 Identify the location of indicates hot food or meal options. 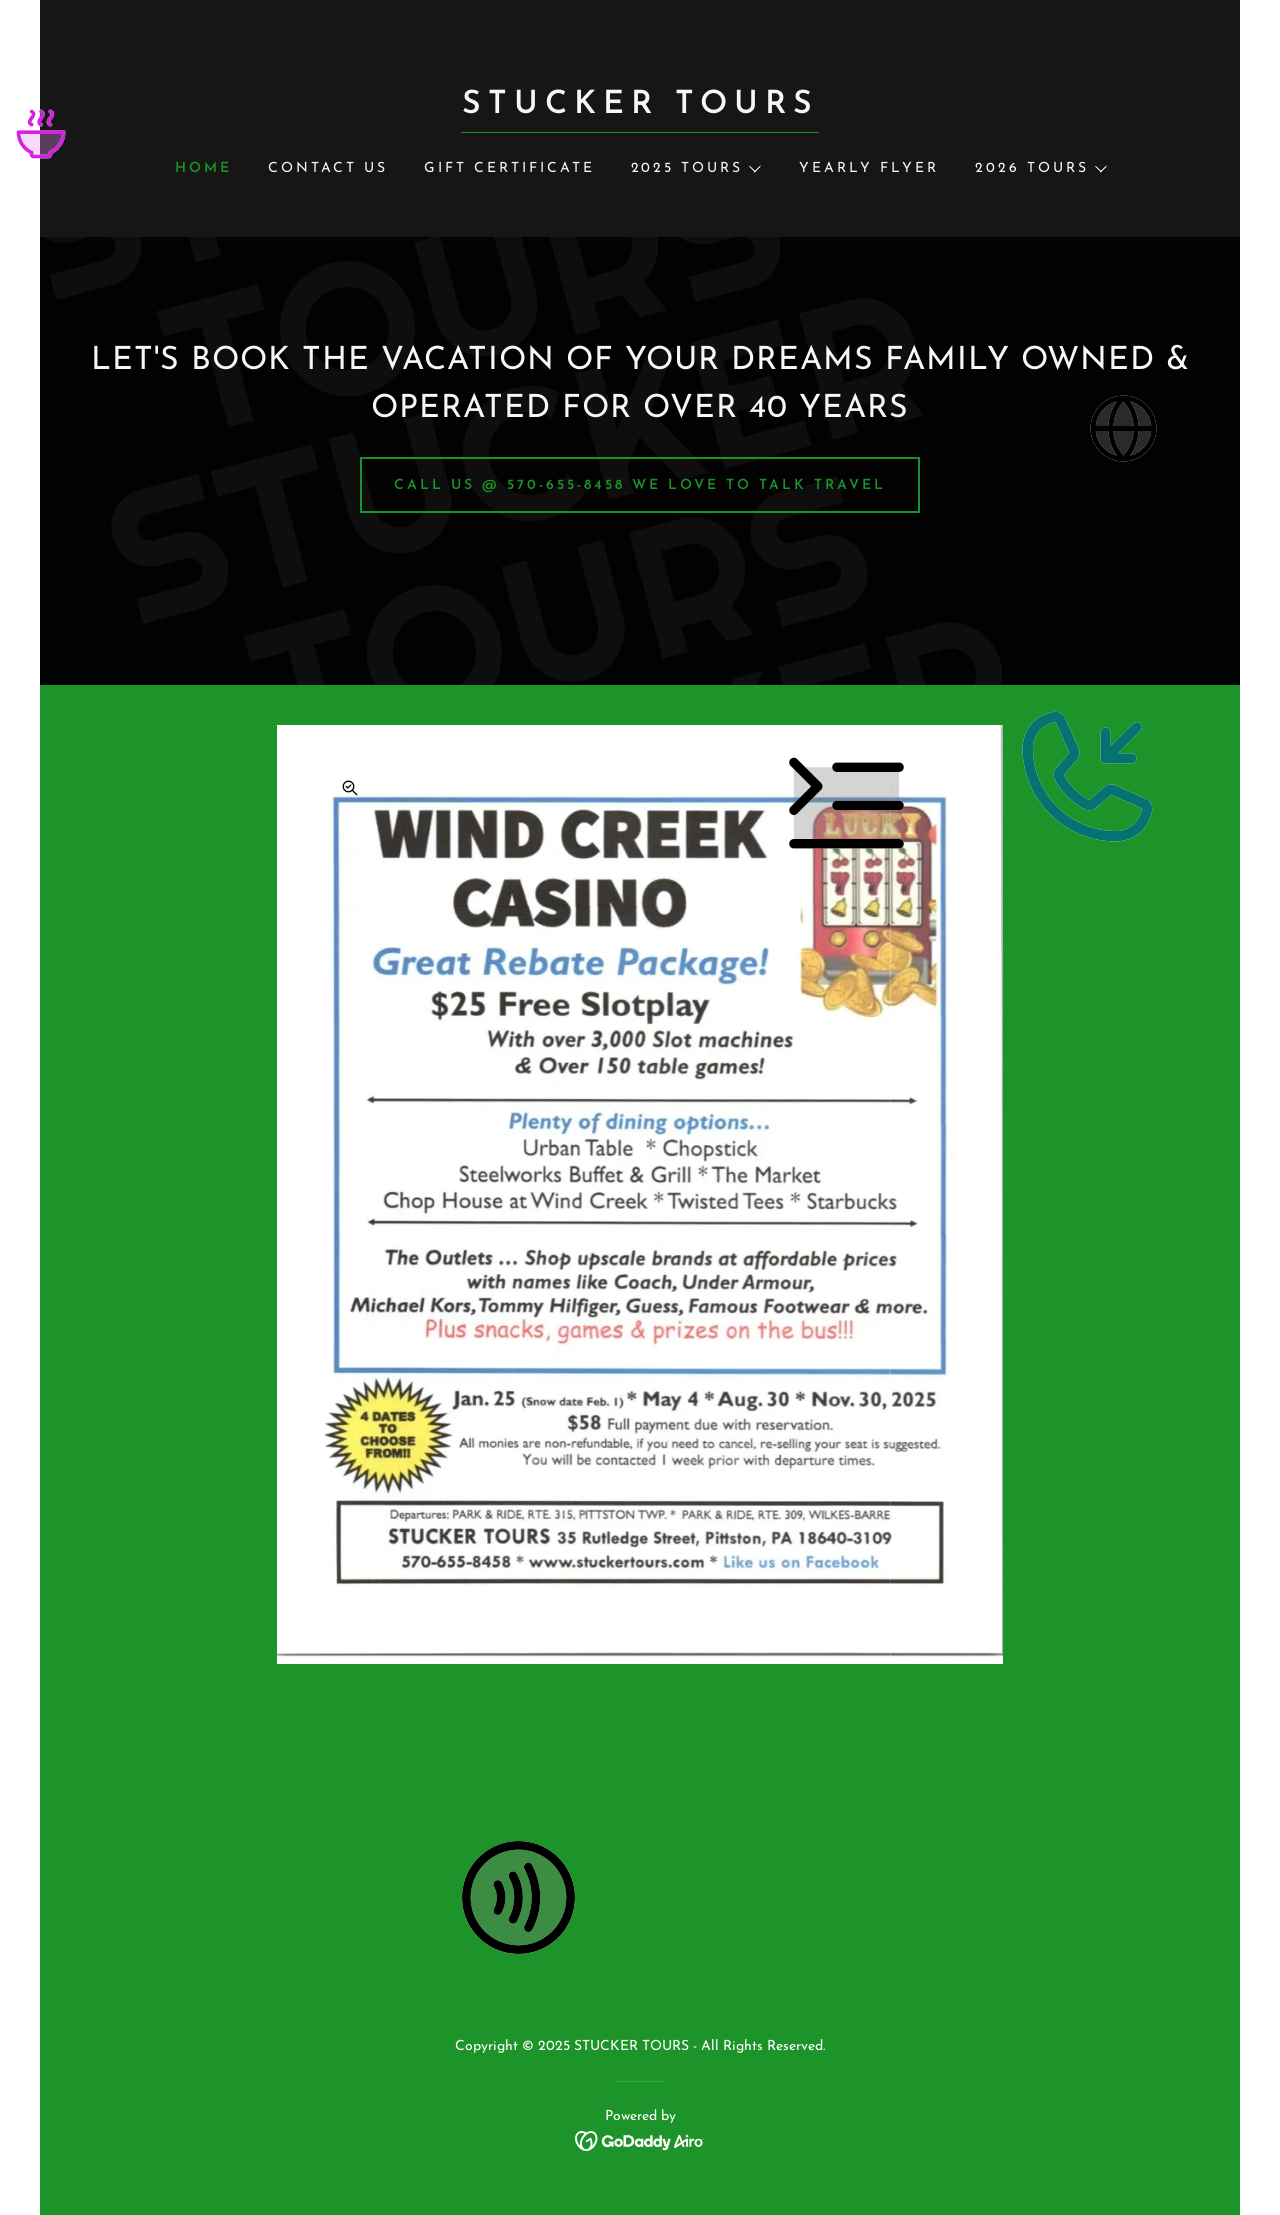
(41, 134).